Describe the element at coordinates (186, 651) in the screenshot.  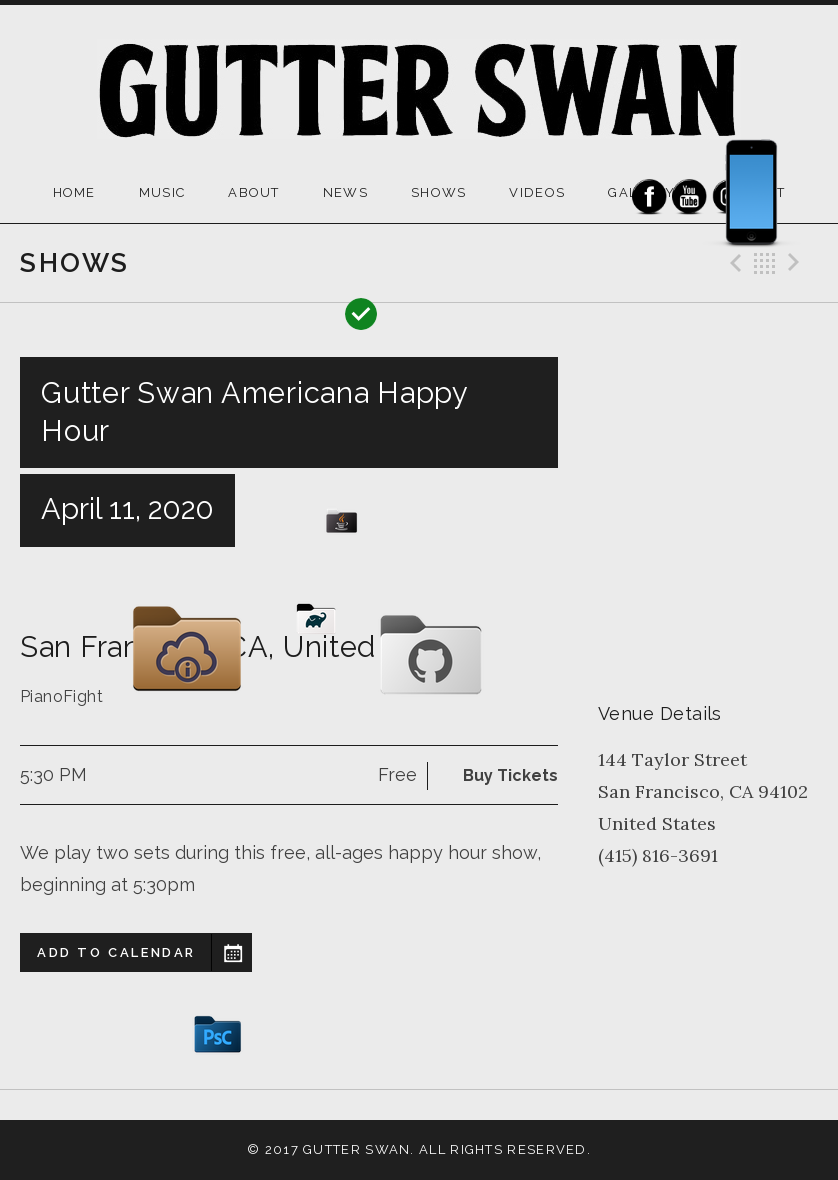
I see `open apache httpd server configuration folder` at that location.